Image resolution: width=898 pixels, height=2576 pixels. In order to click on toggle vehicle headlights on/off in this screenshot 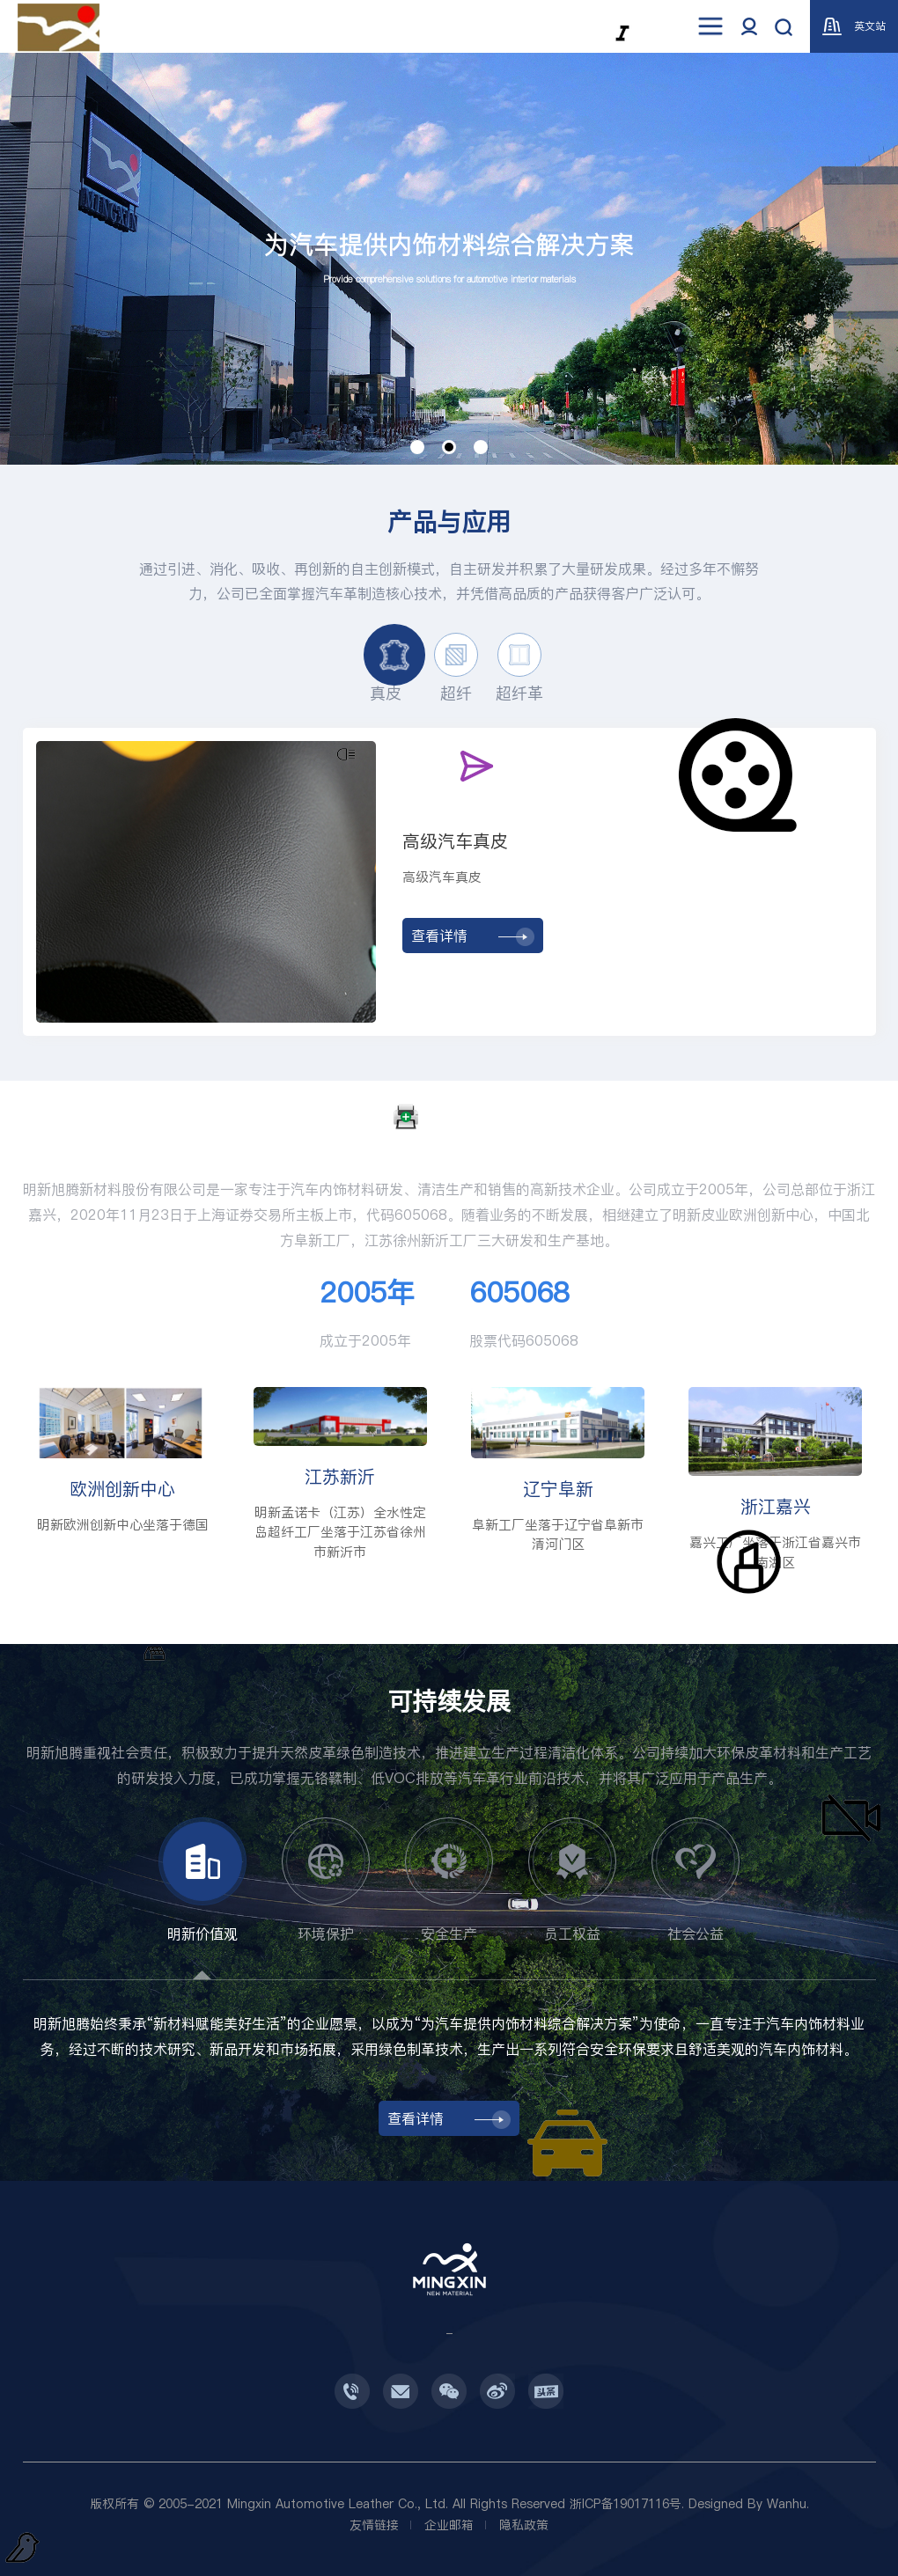, I will do `click(346, 754)`.